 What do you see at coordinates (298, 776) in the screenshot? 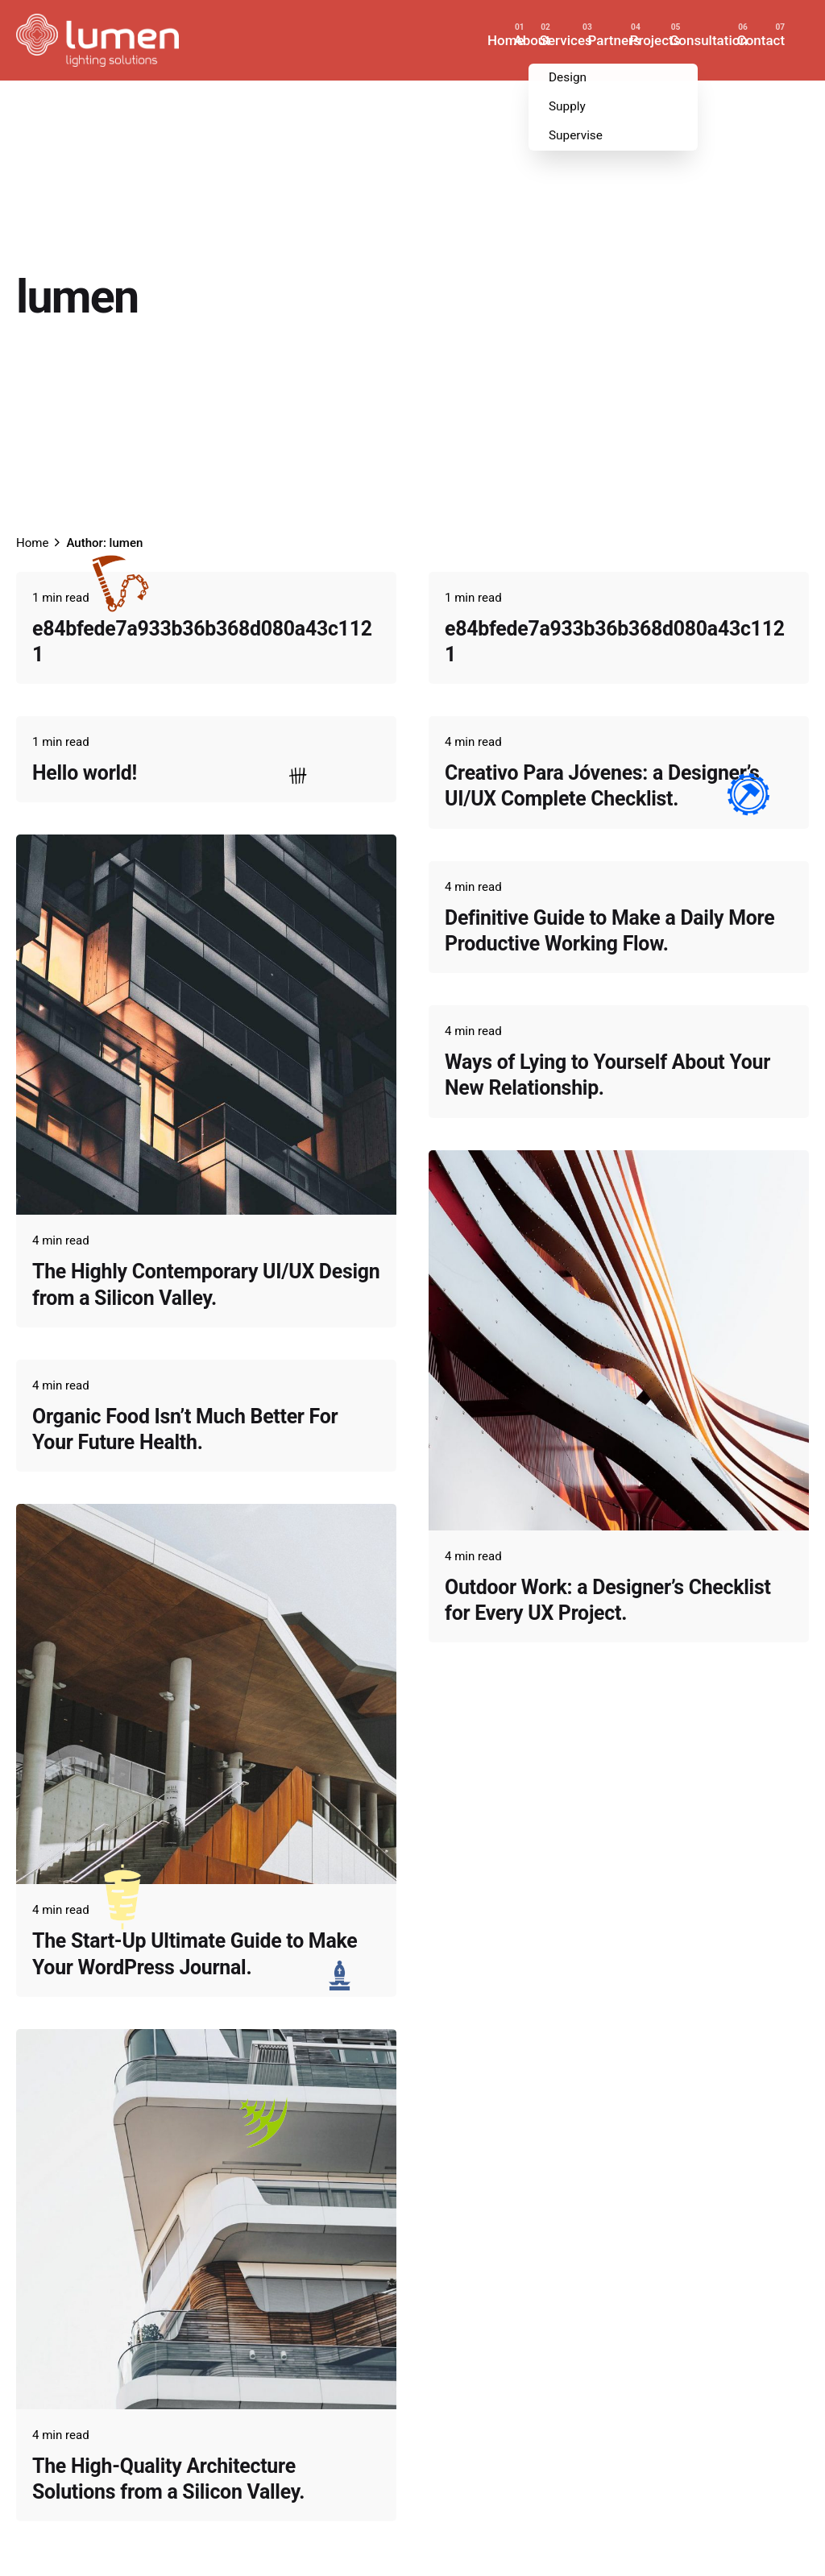
I see `indicates a count of five items or points` at bounding box center [298, 776].